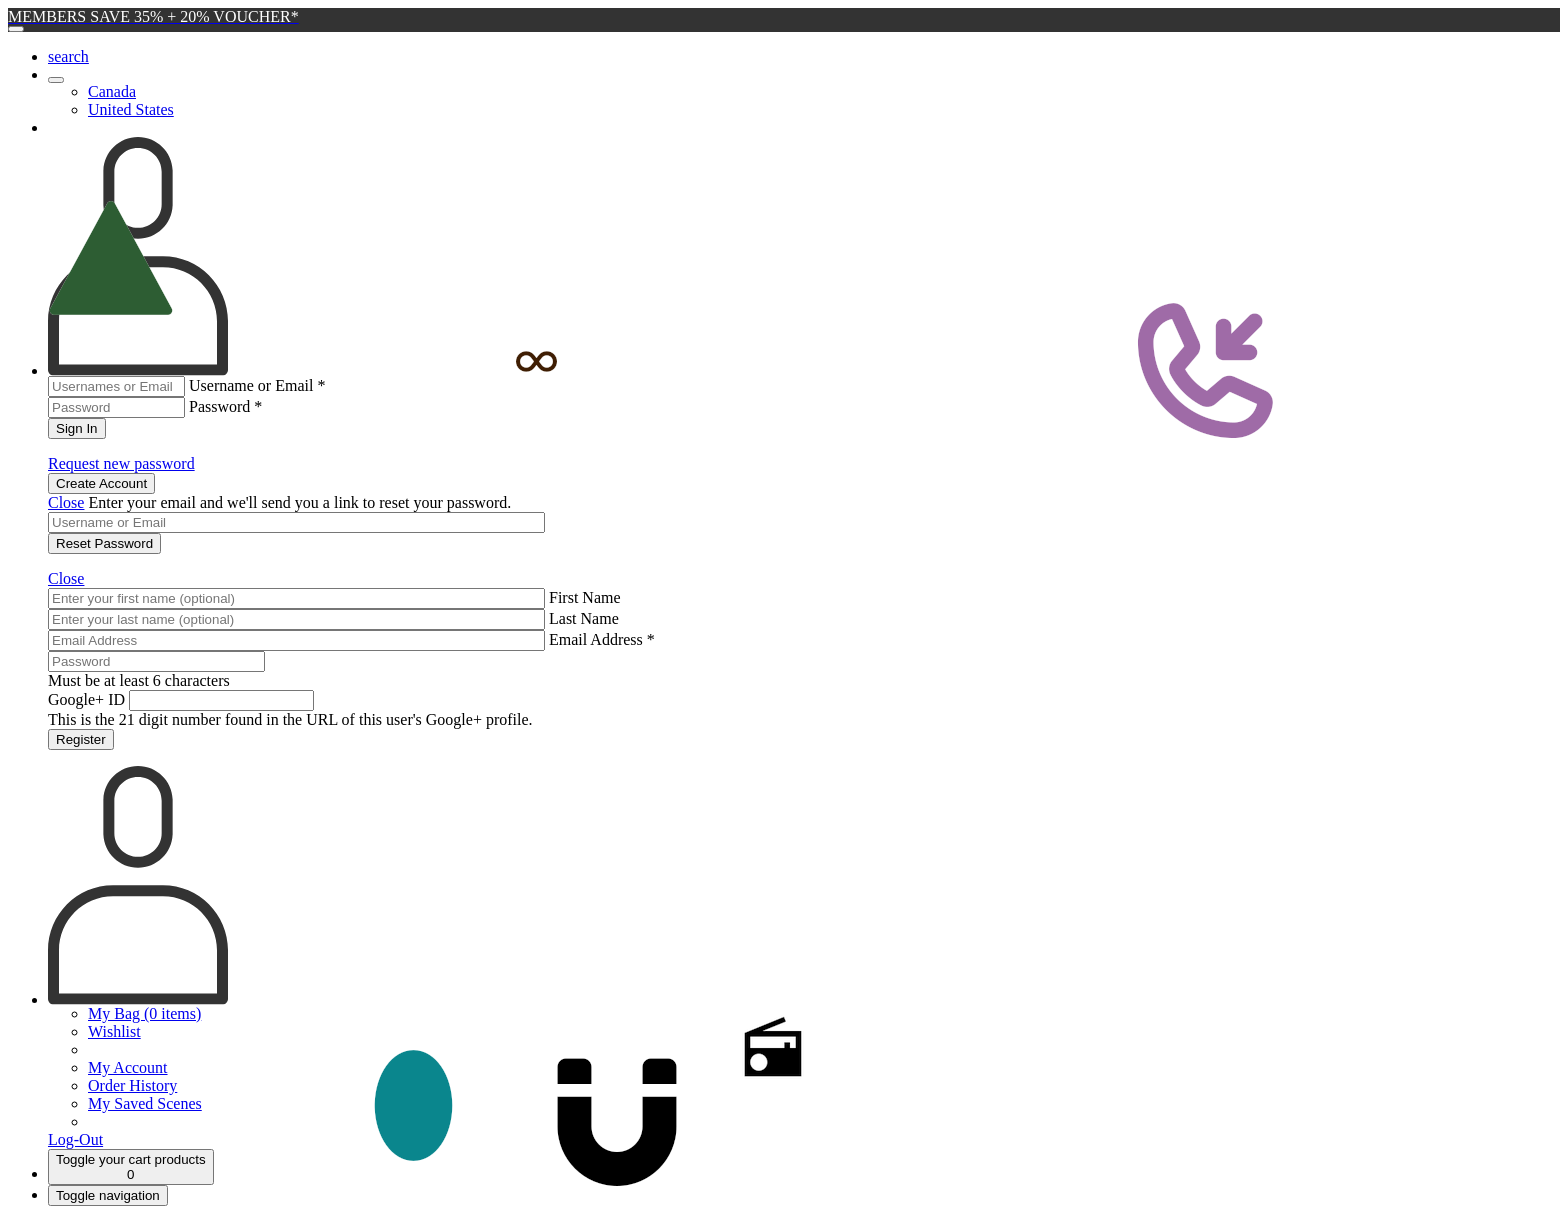 The image size is (1568, 1222). I want to click on indicates a warning or alert status, so click(111, 258).